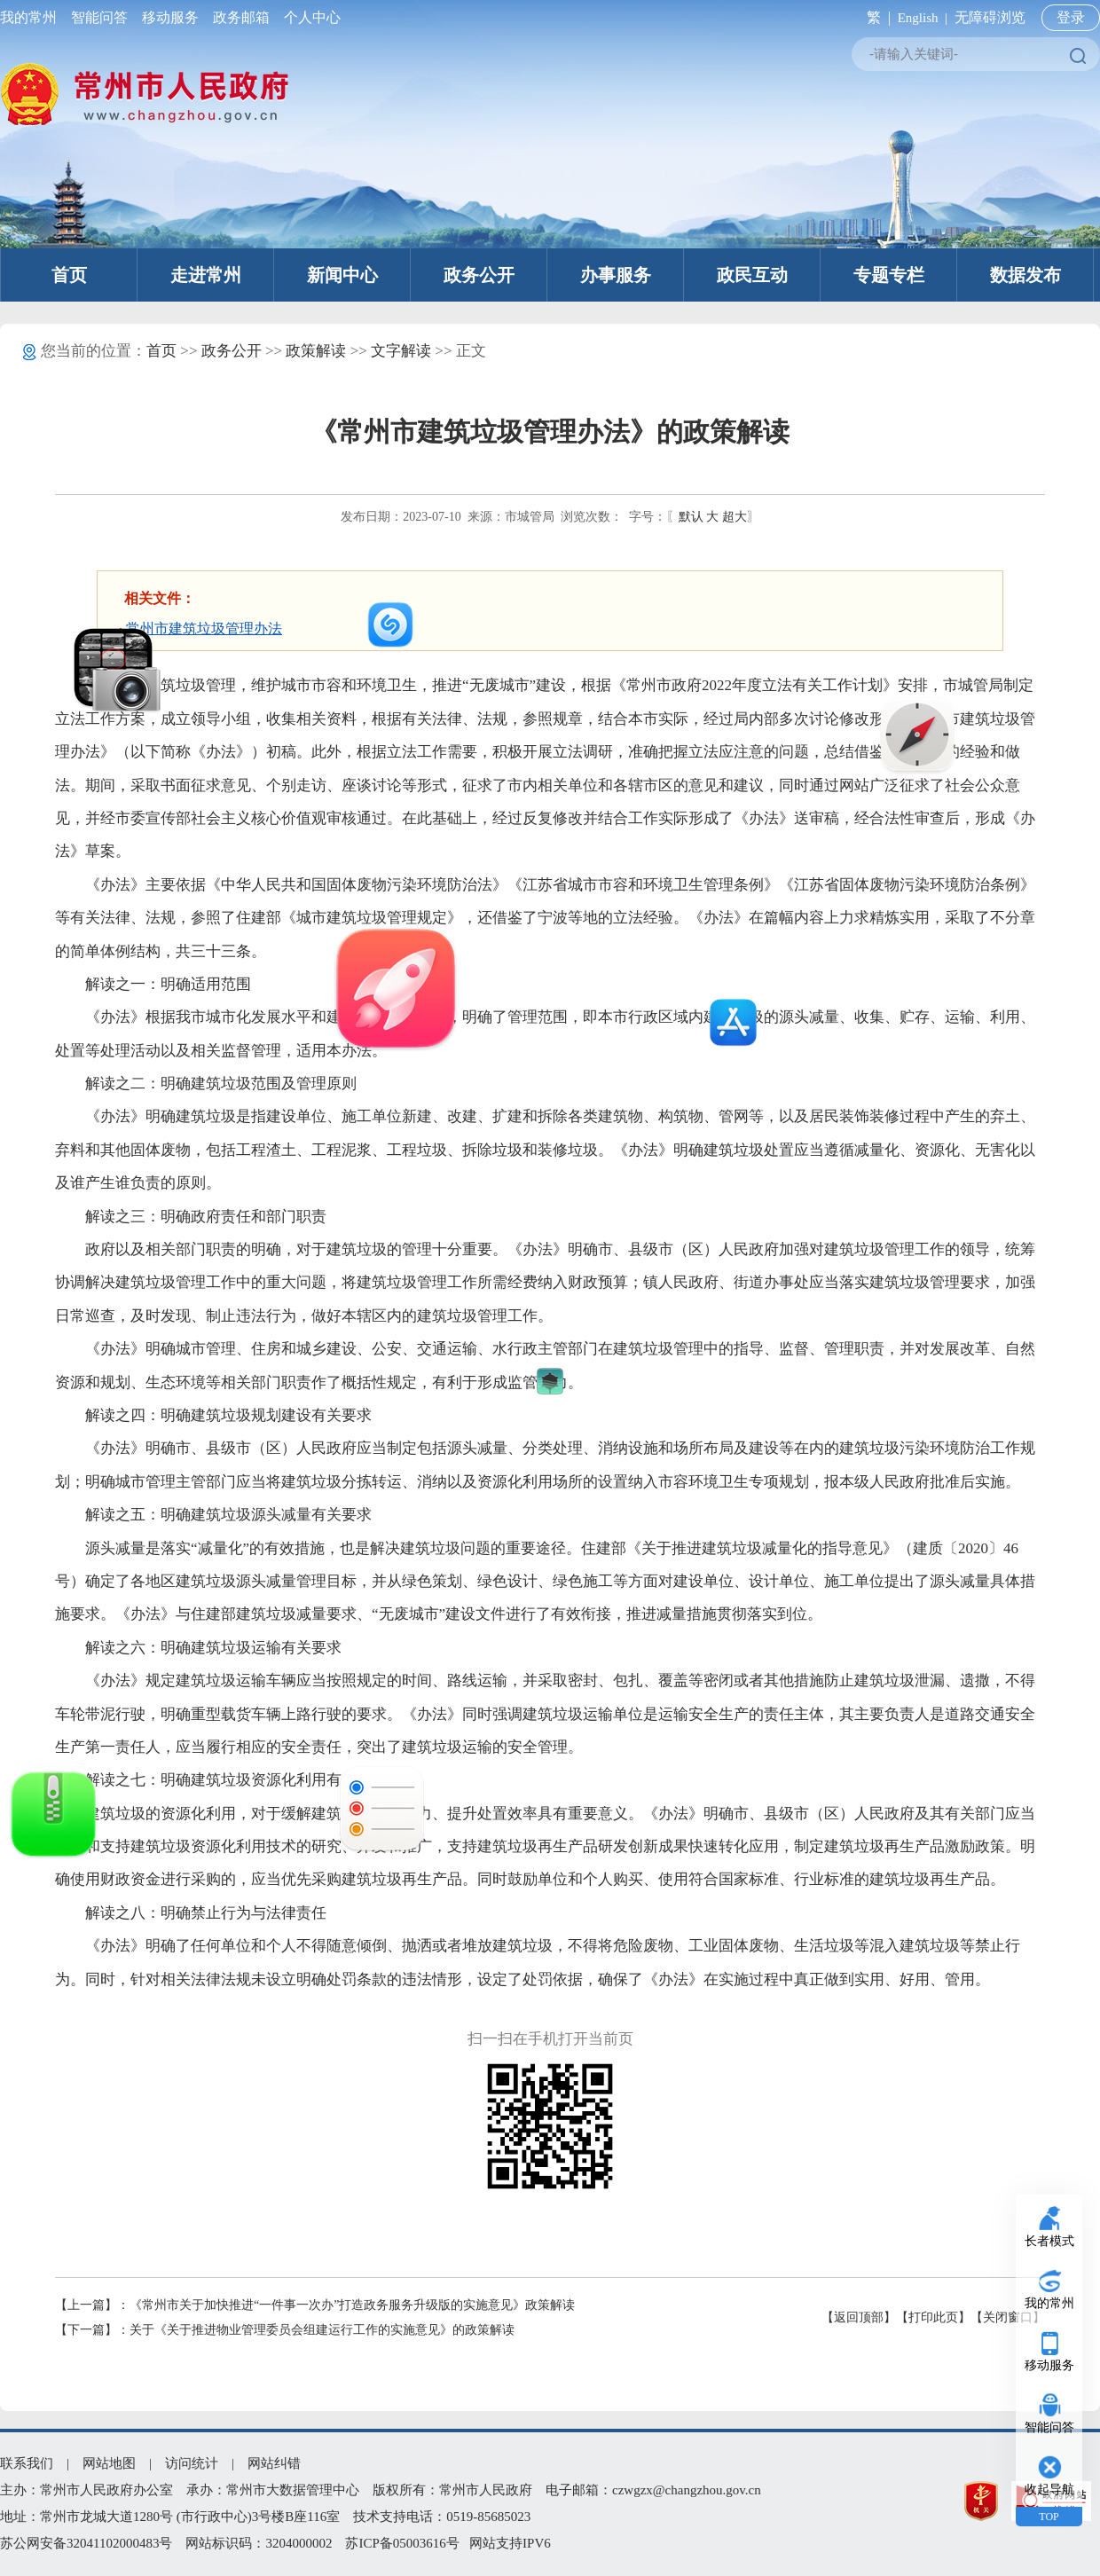  I want to click on open Image Capture to import photos from connected devices, so click(113, 667).